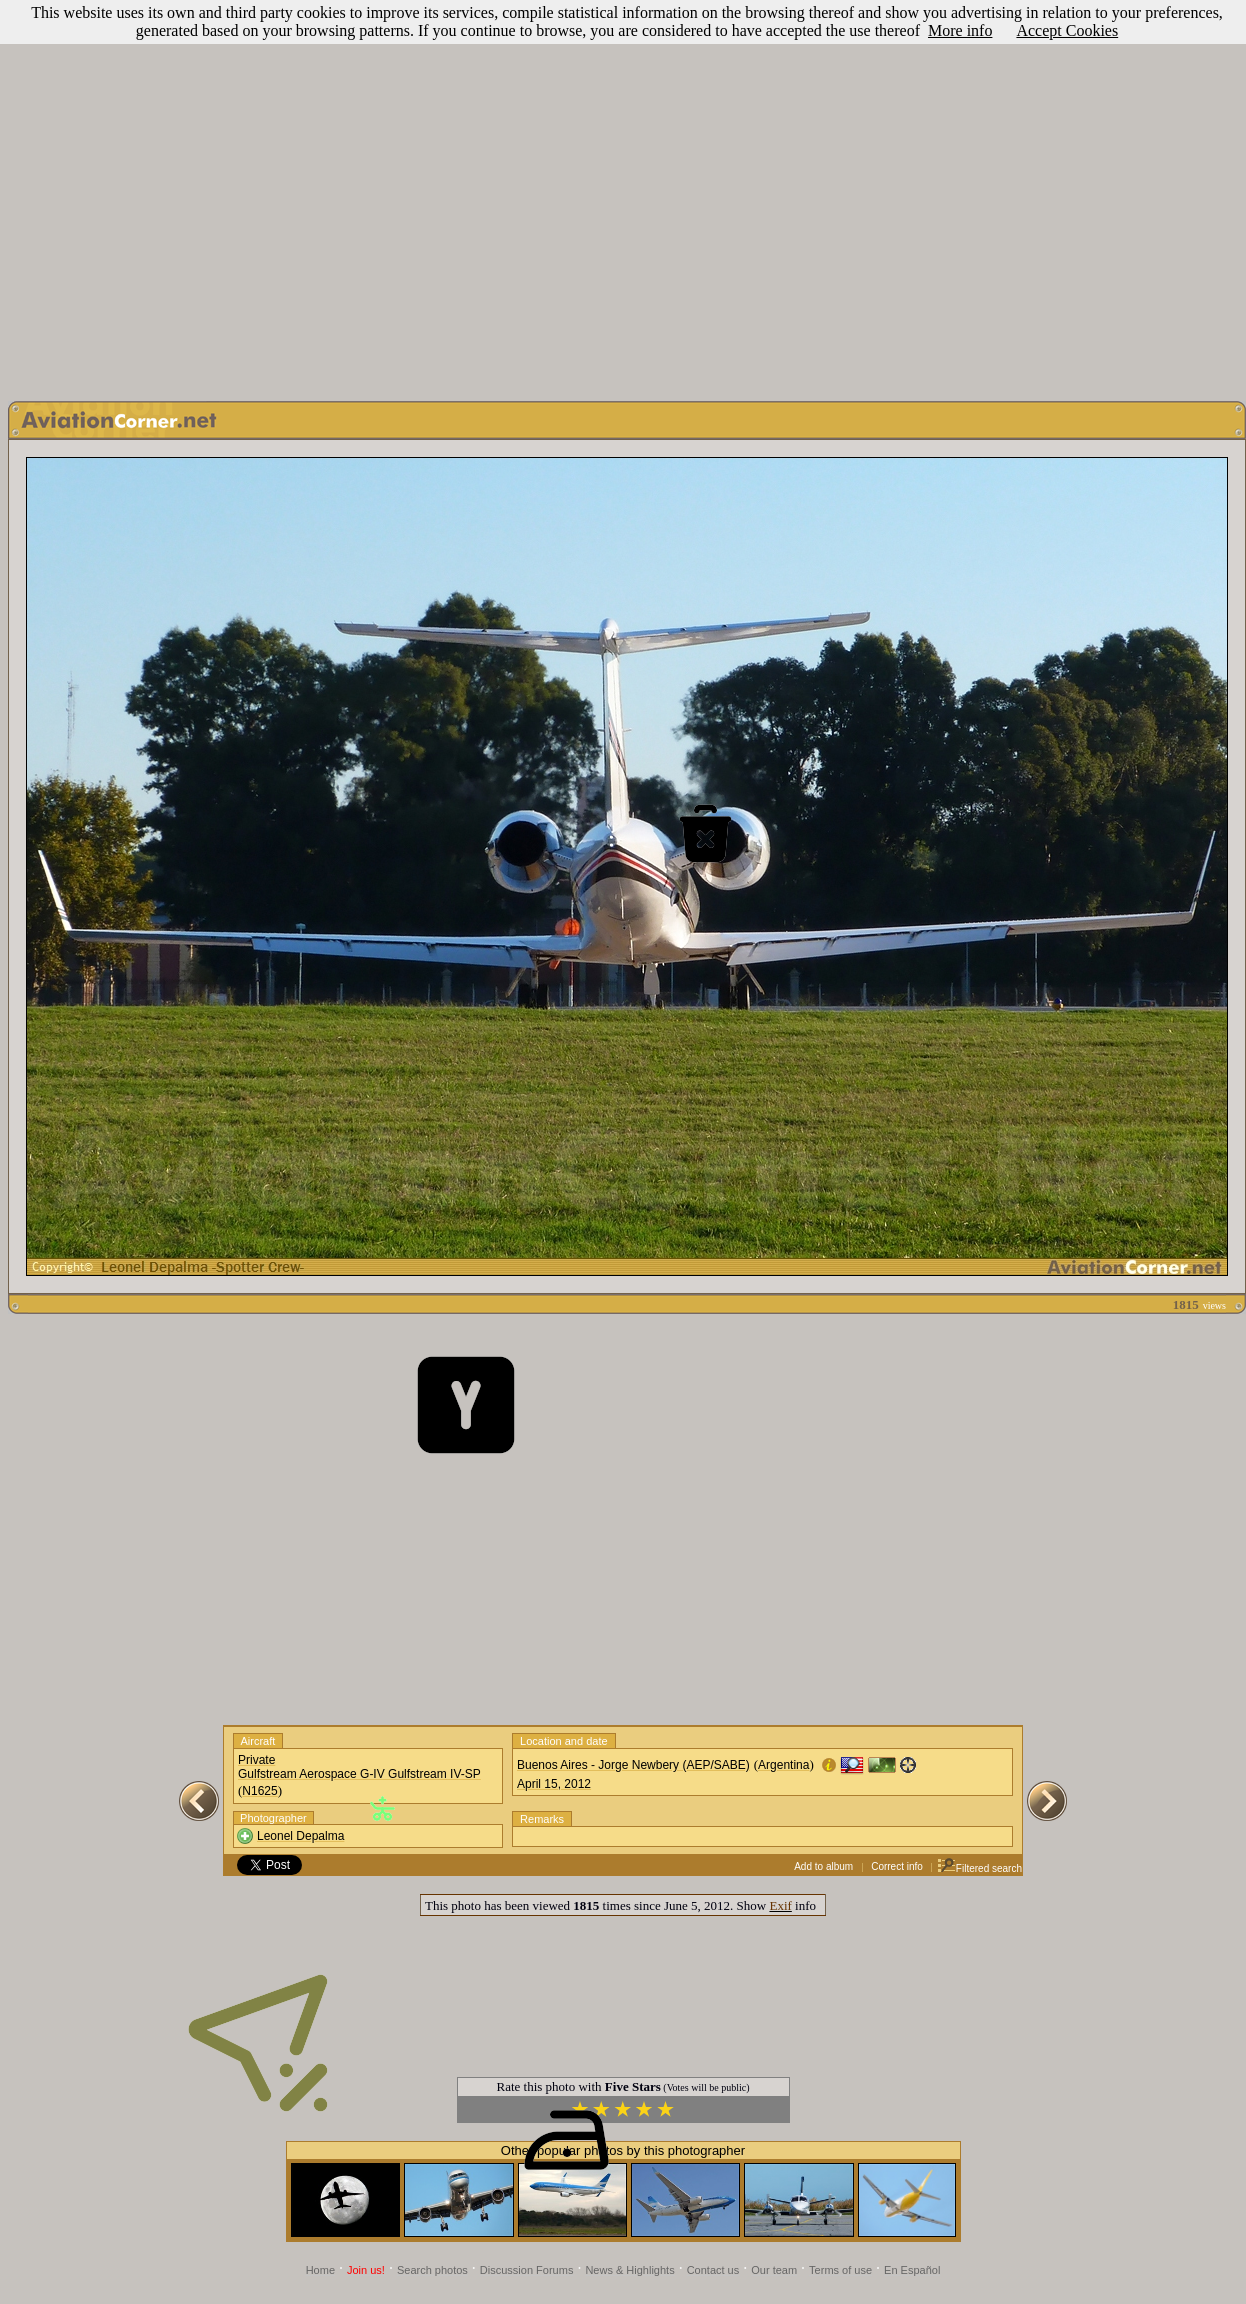  I want to click on permanently delete item, so click(705, 833).